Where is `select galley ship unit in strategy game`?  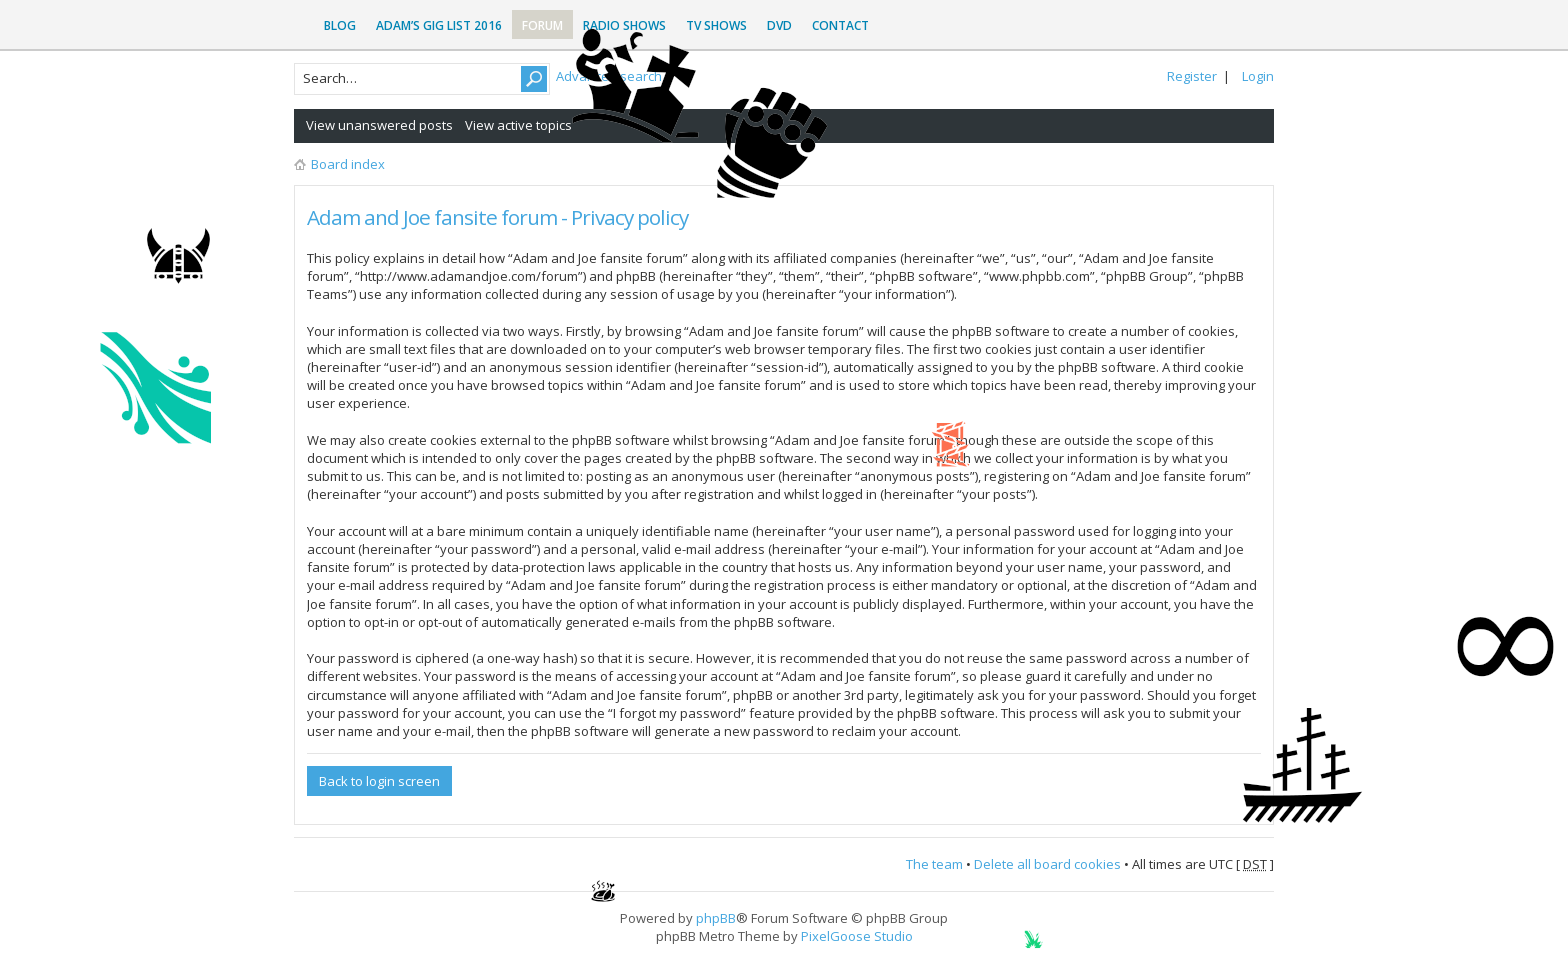 select galley ship unit in strategy game is located at coordinates (1302, 765).